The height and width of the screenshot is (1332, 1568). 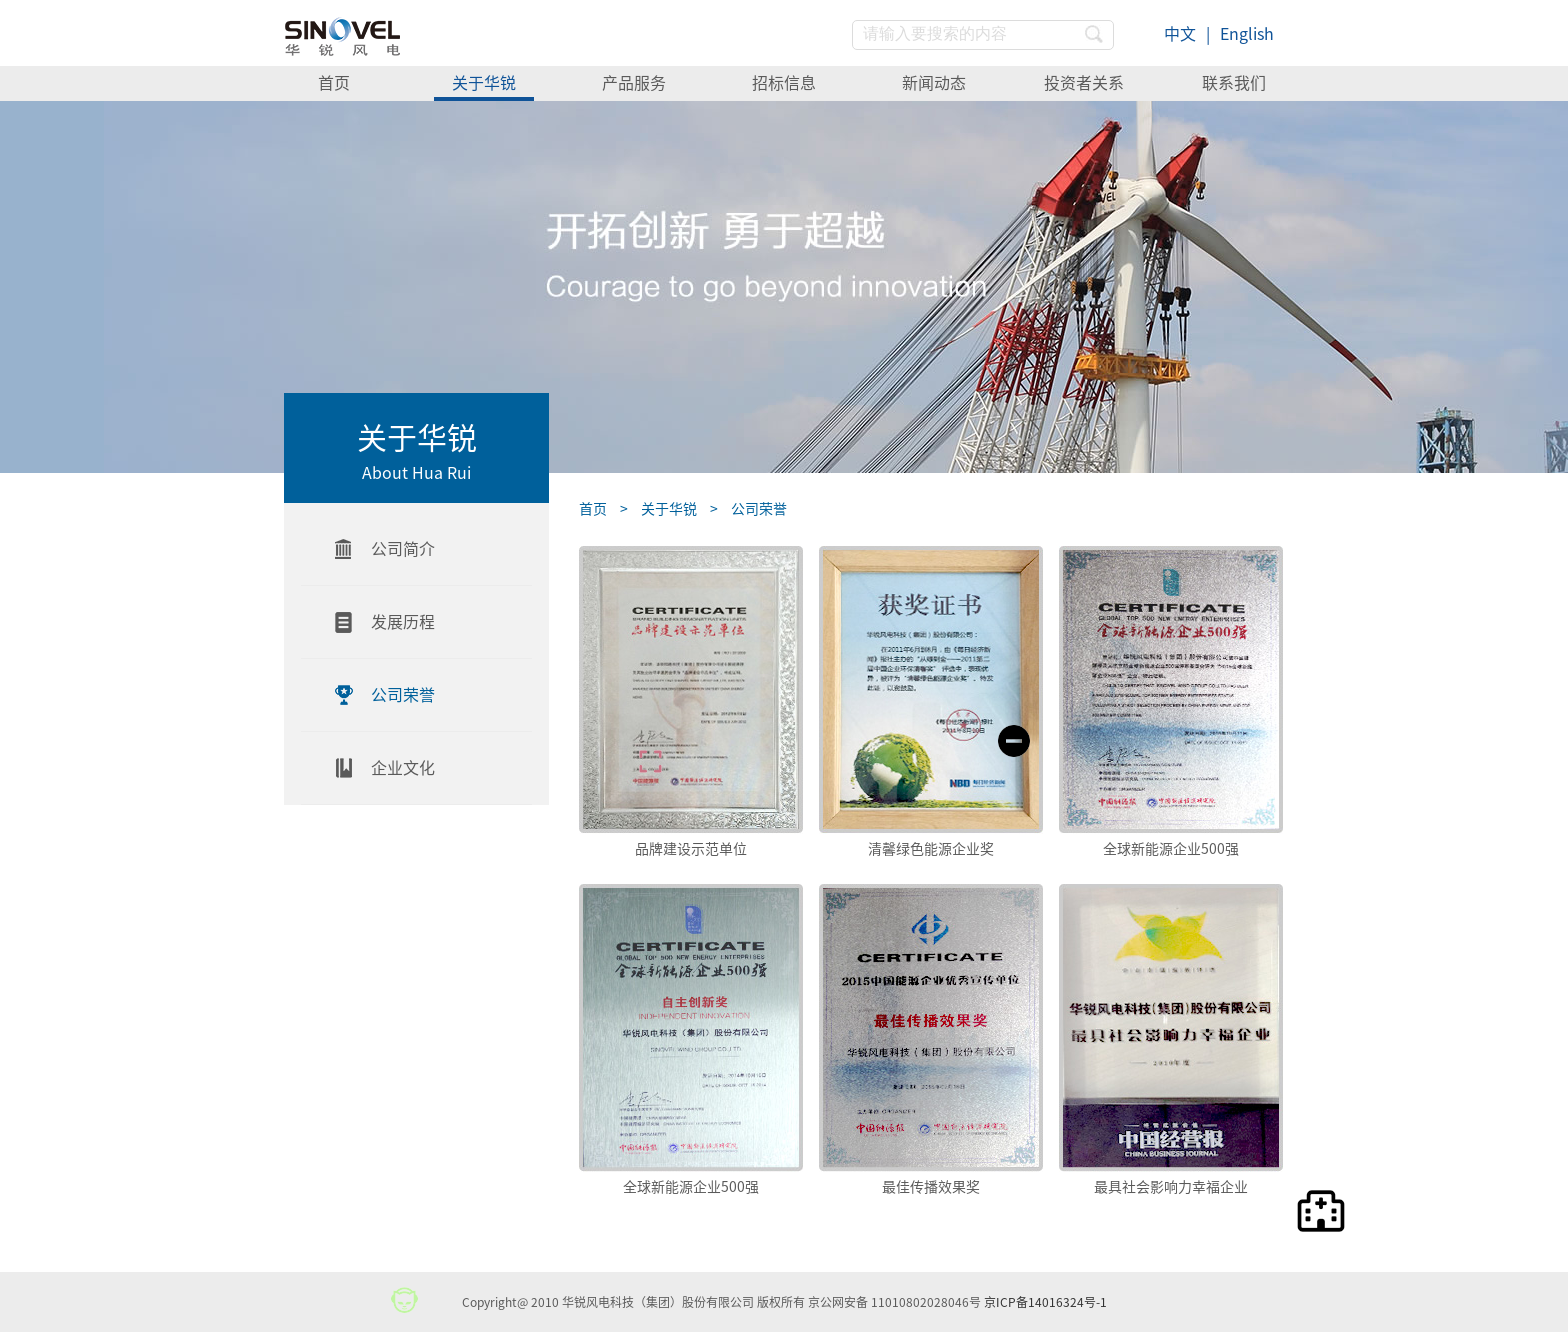 I want to click on remove an item from a list, so click(x=1014, y=741).